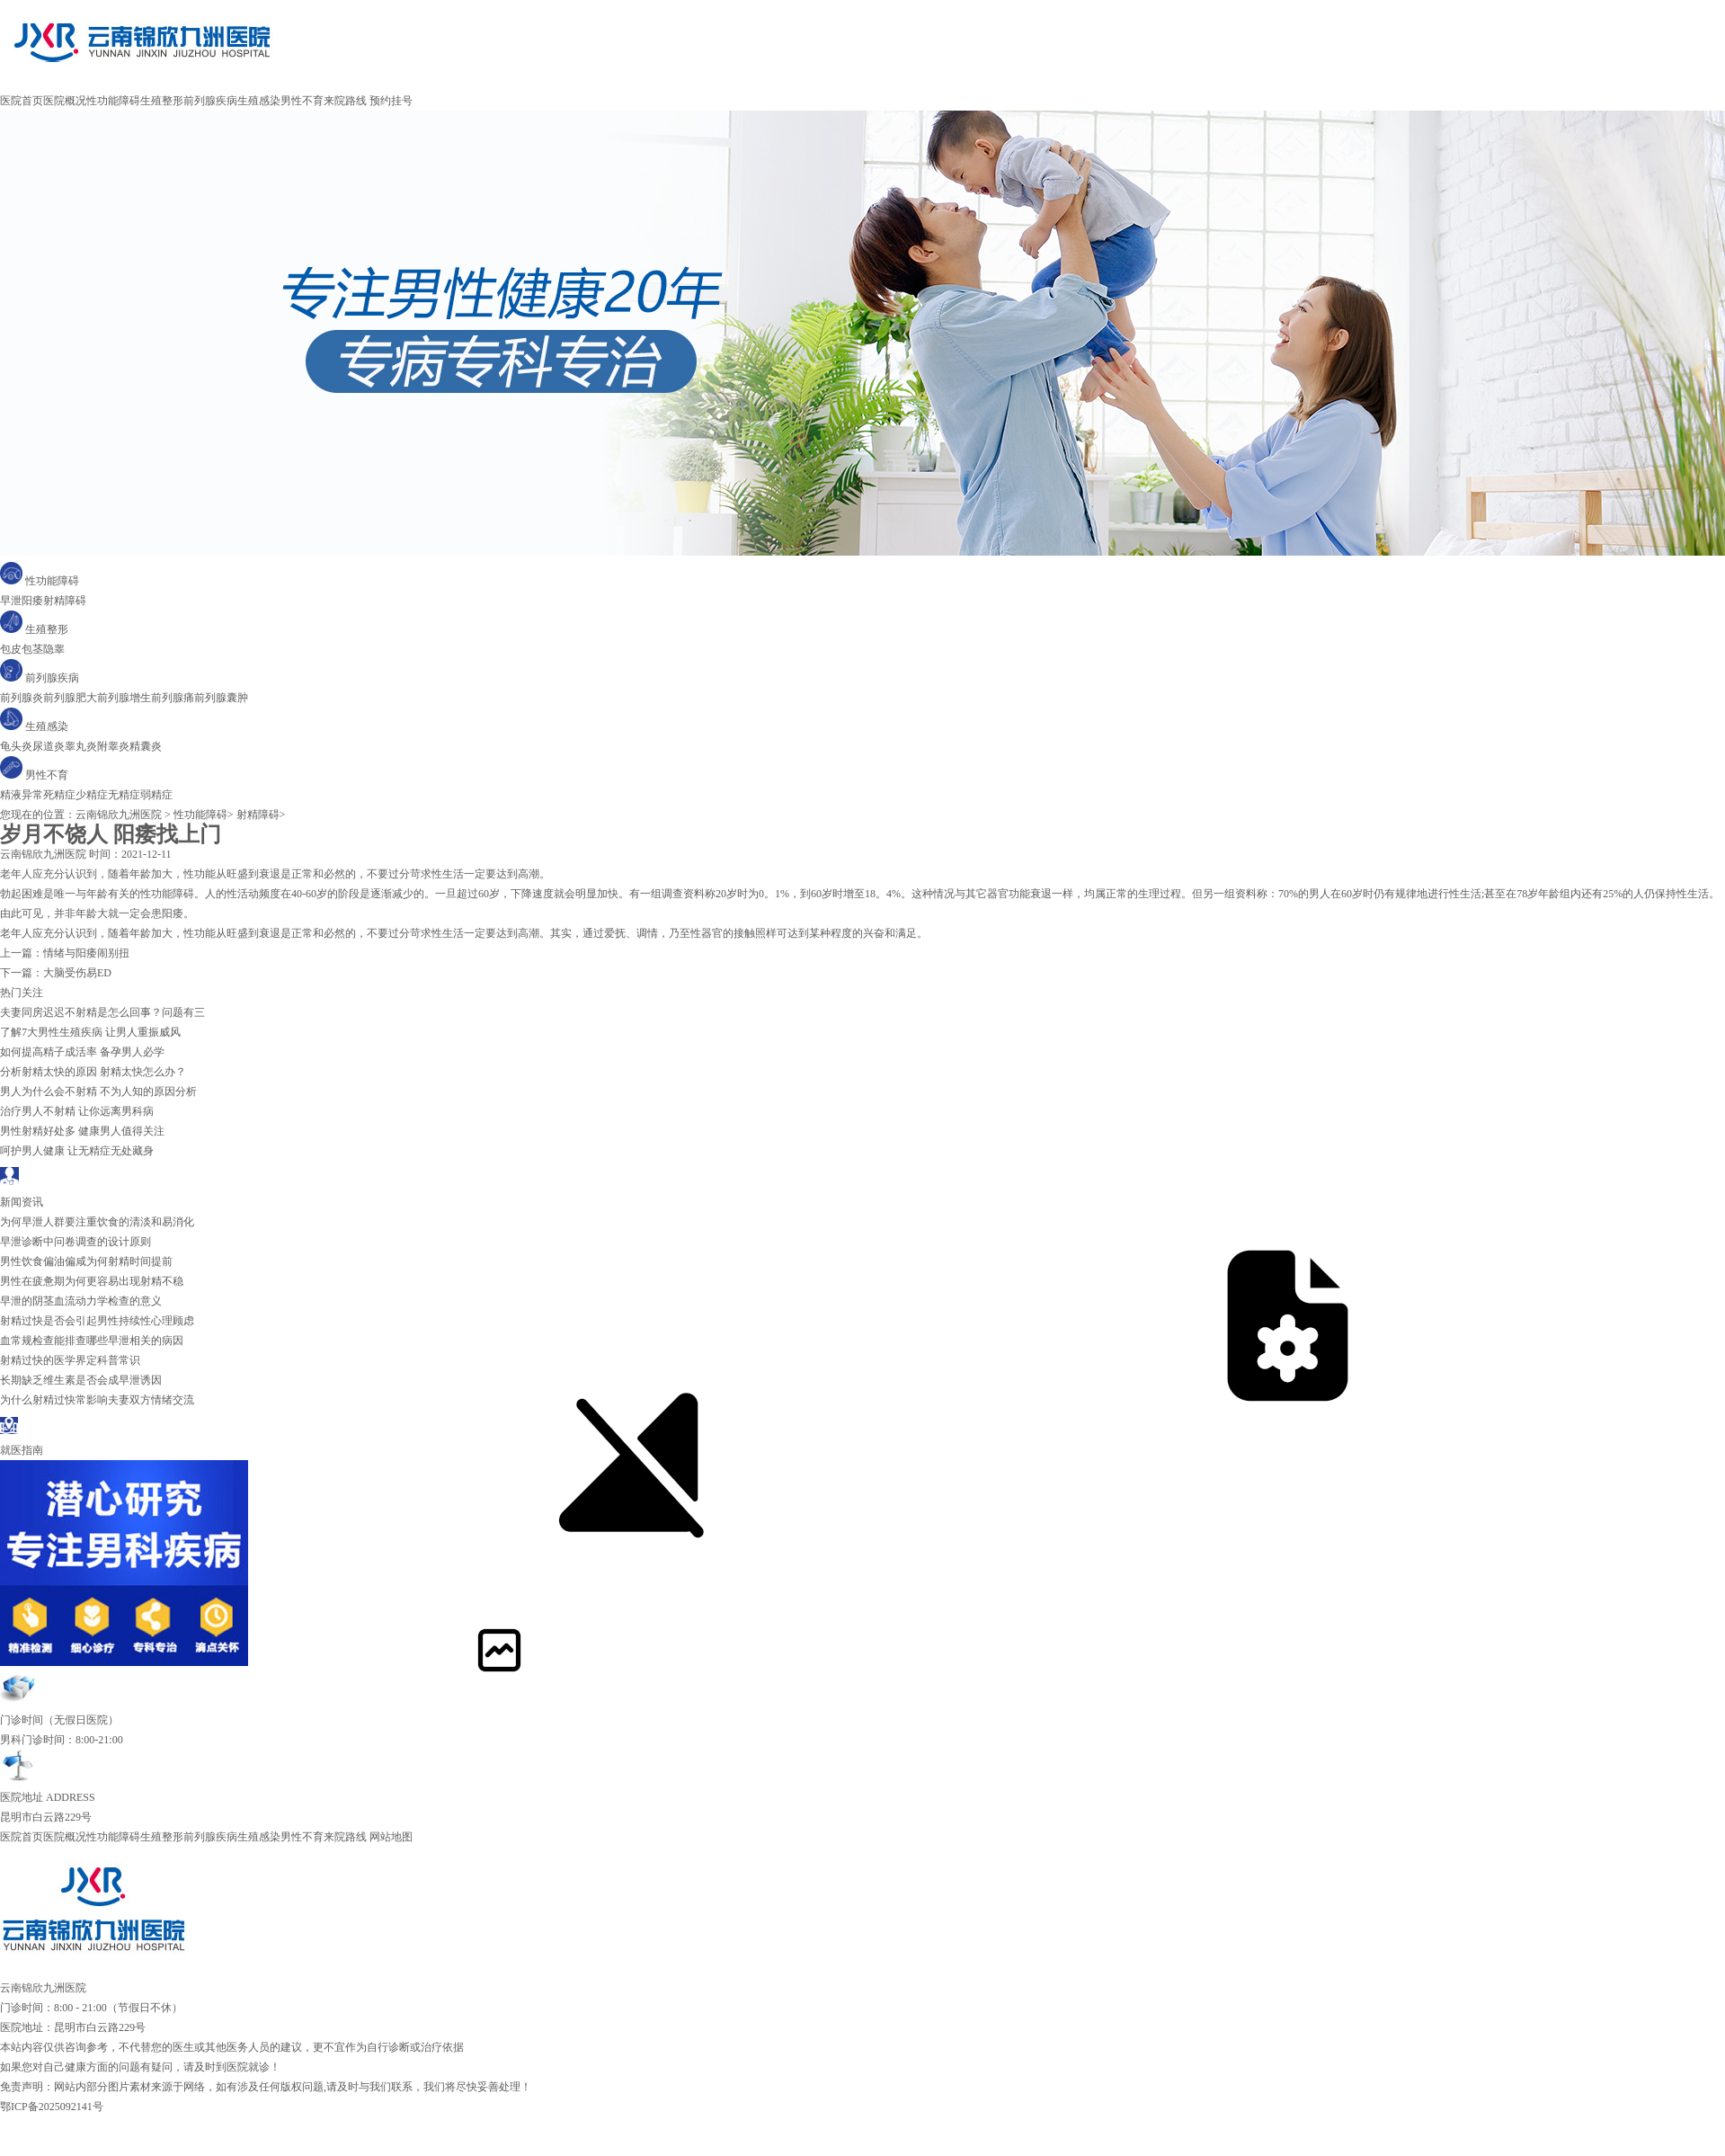  I want to click on no cellular signal available, so click(640, 1468).